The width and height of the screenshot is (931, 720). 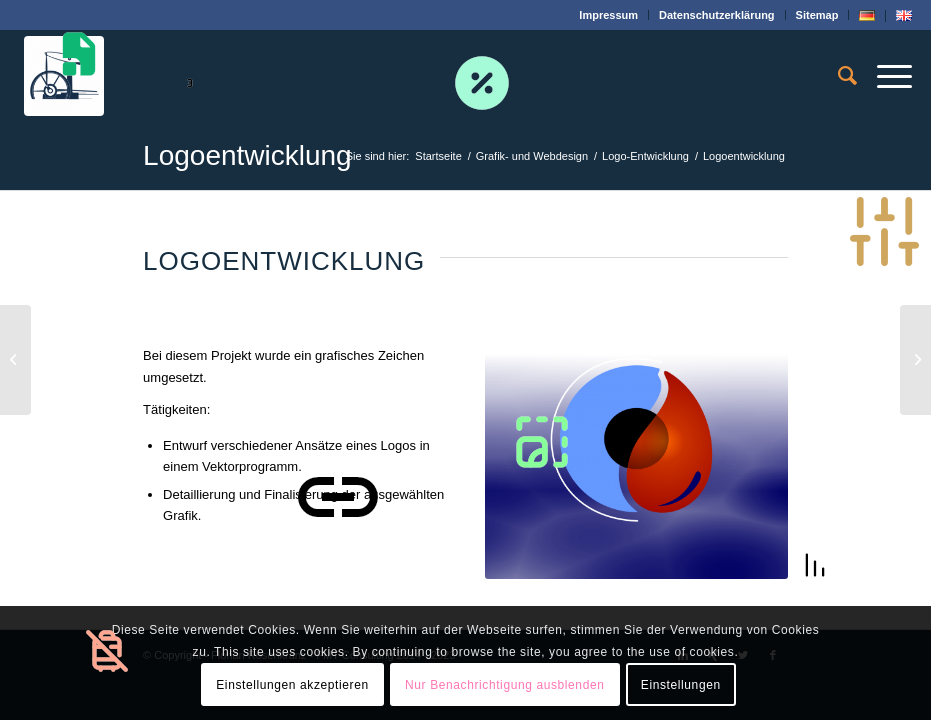 What do you see at coordinates (79, 54) in the screenshot?
I see `indicates a partial or incomplete file` at bounding box center [79, 54].